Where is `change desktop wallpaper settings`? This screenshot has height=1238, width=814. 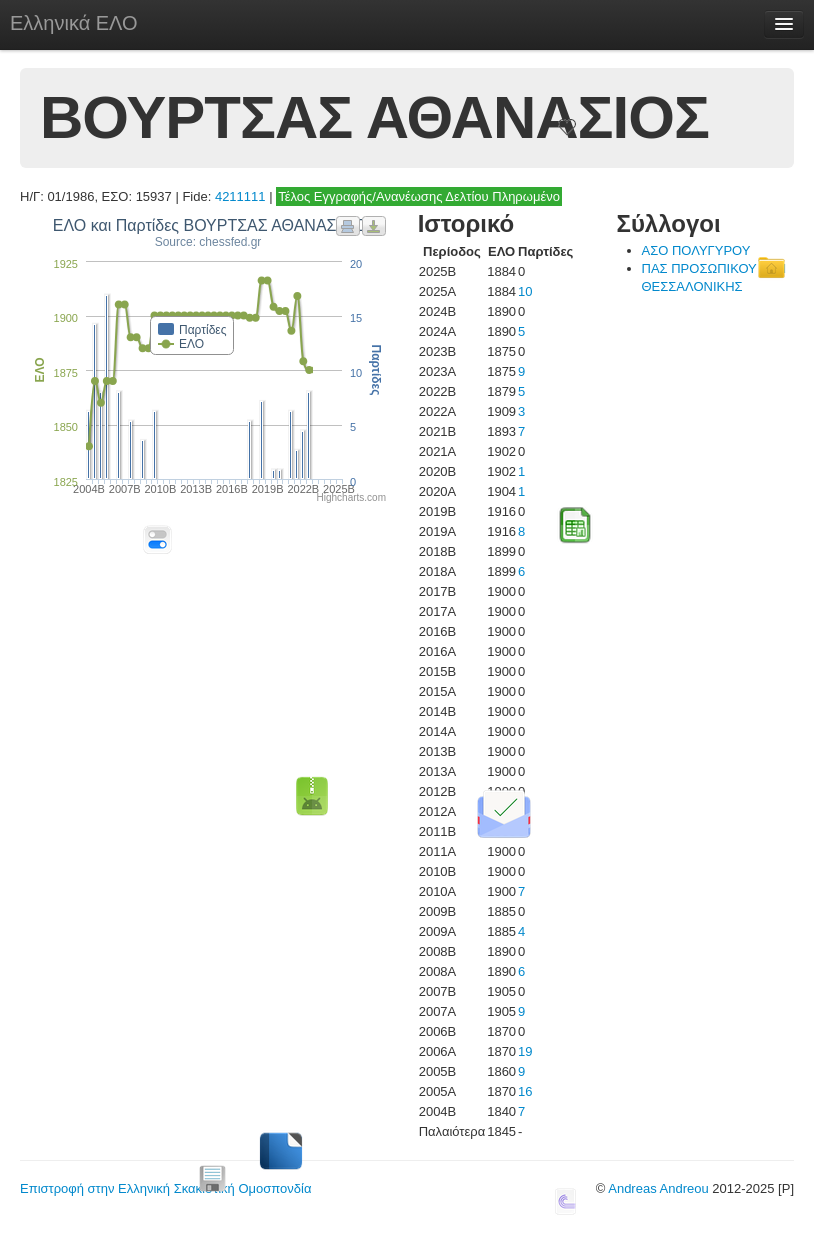
change desktop wallpaper settings is located at coordinates (281, 1150).